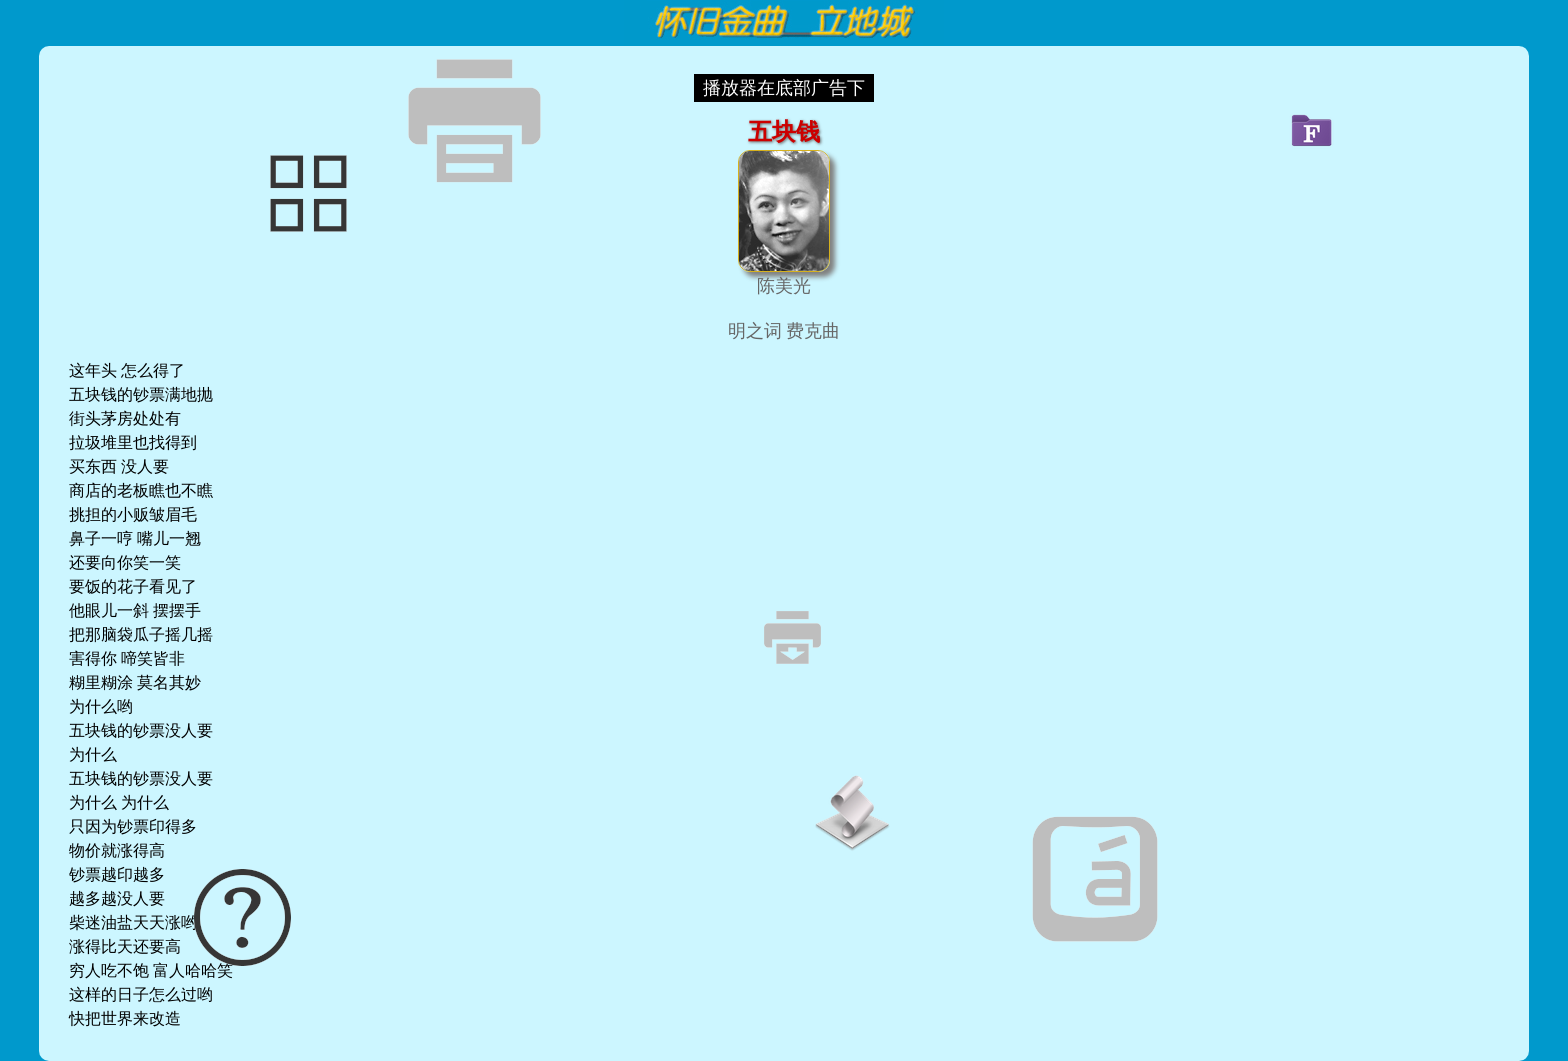  I want to click on access help or support documentation, so click(242, 917).